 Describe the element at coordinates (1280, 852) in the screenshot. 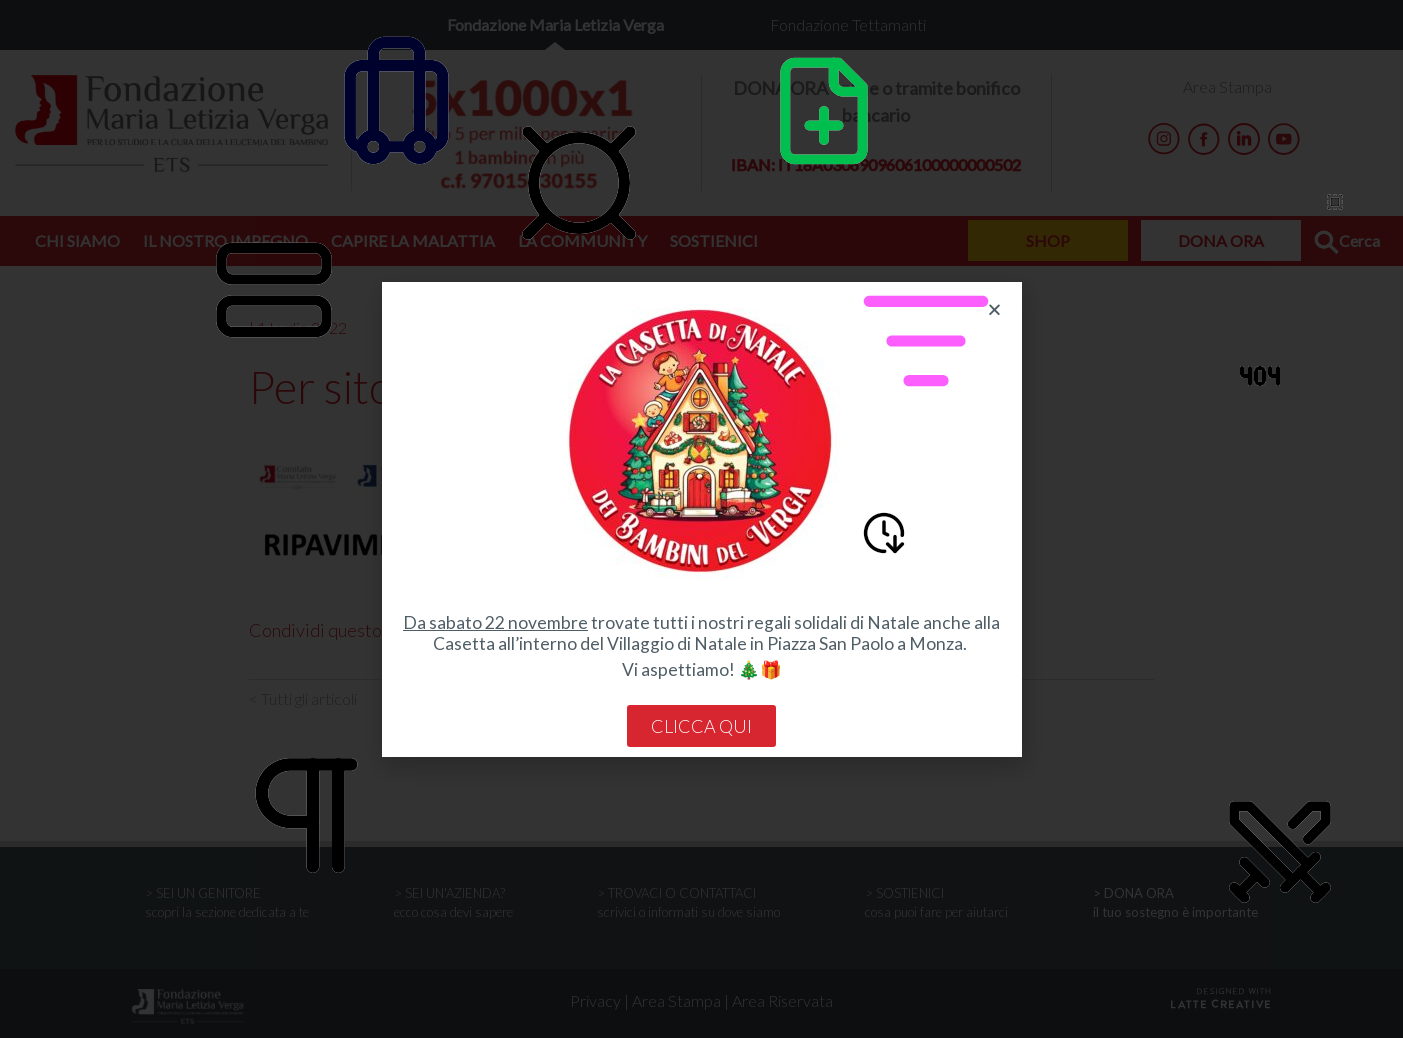

I see `initiate battle or combat mode` at that location.